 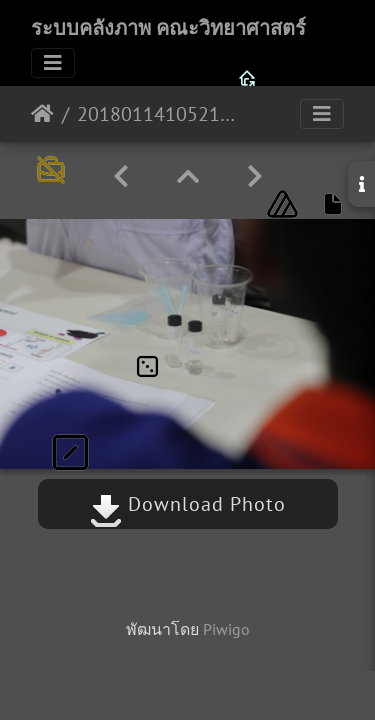 What do you see at coordinates (333, 204) in the screenshot?
I see `view document or file` at bounding box center [333, 204].